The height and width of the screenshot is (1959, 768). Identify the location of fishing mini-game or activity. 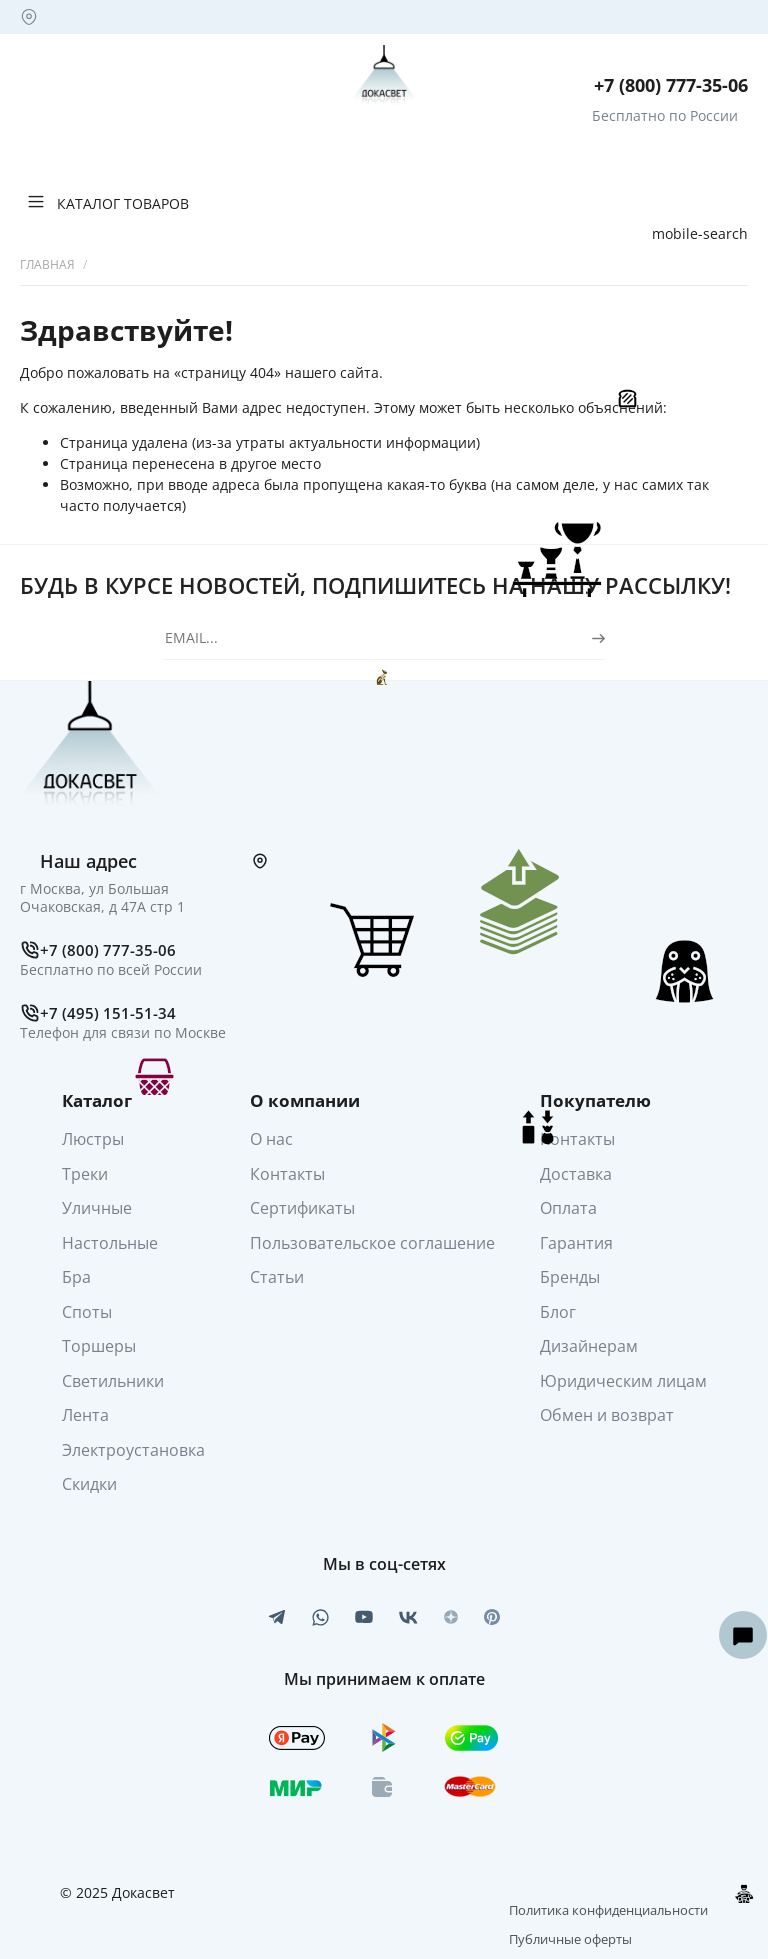
(744, 1894).